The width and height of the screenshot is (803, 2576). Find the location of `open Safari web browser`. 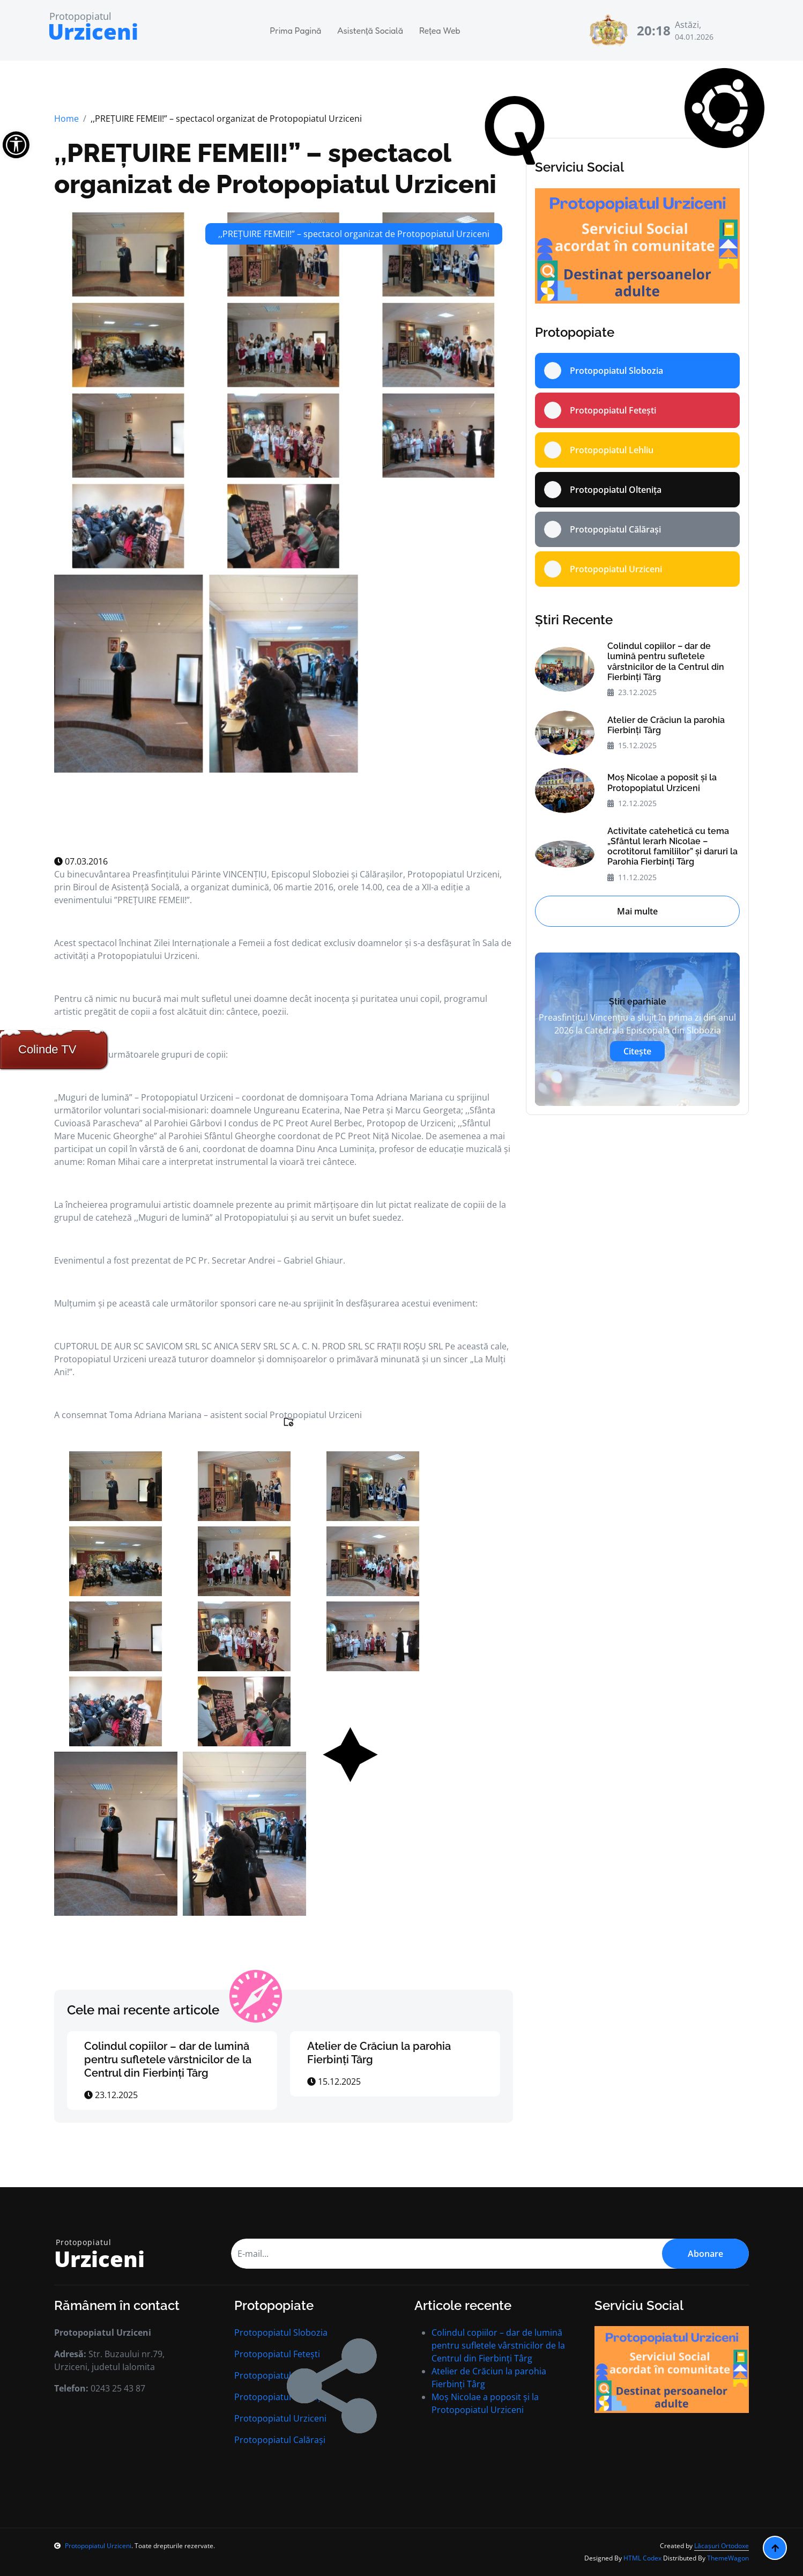

open Safari web browser is located at coordinates (256, 1996).